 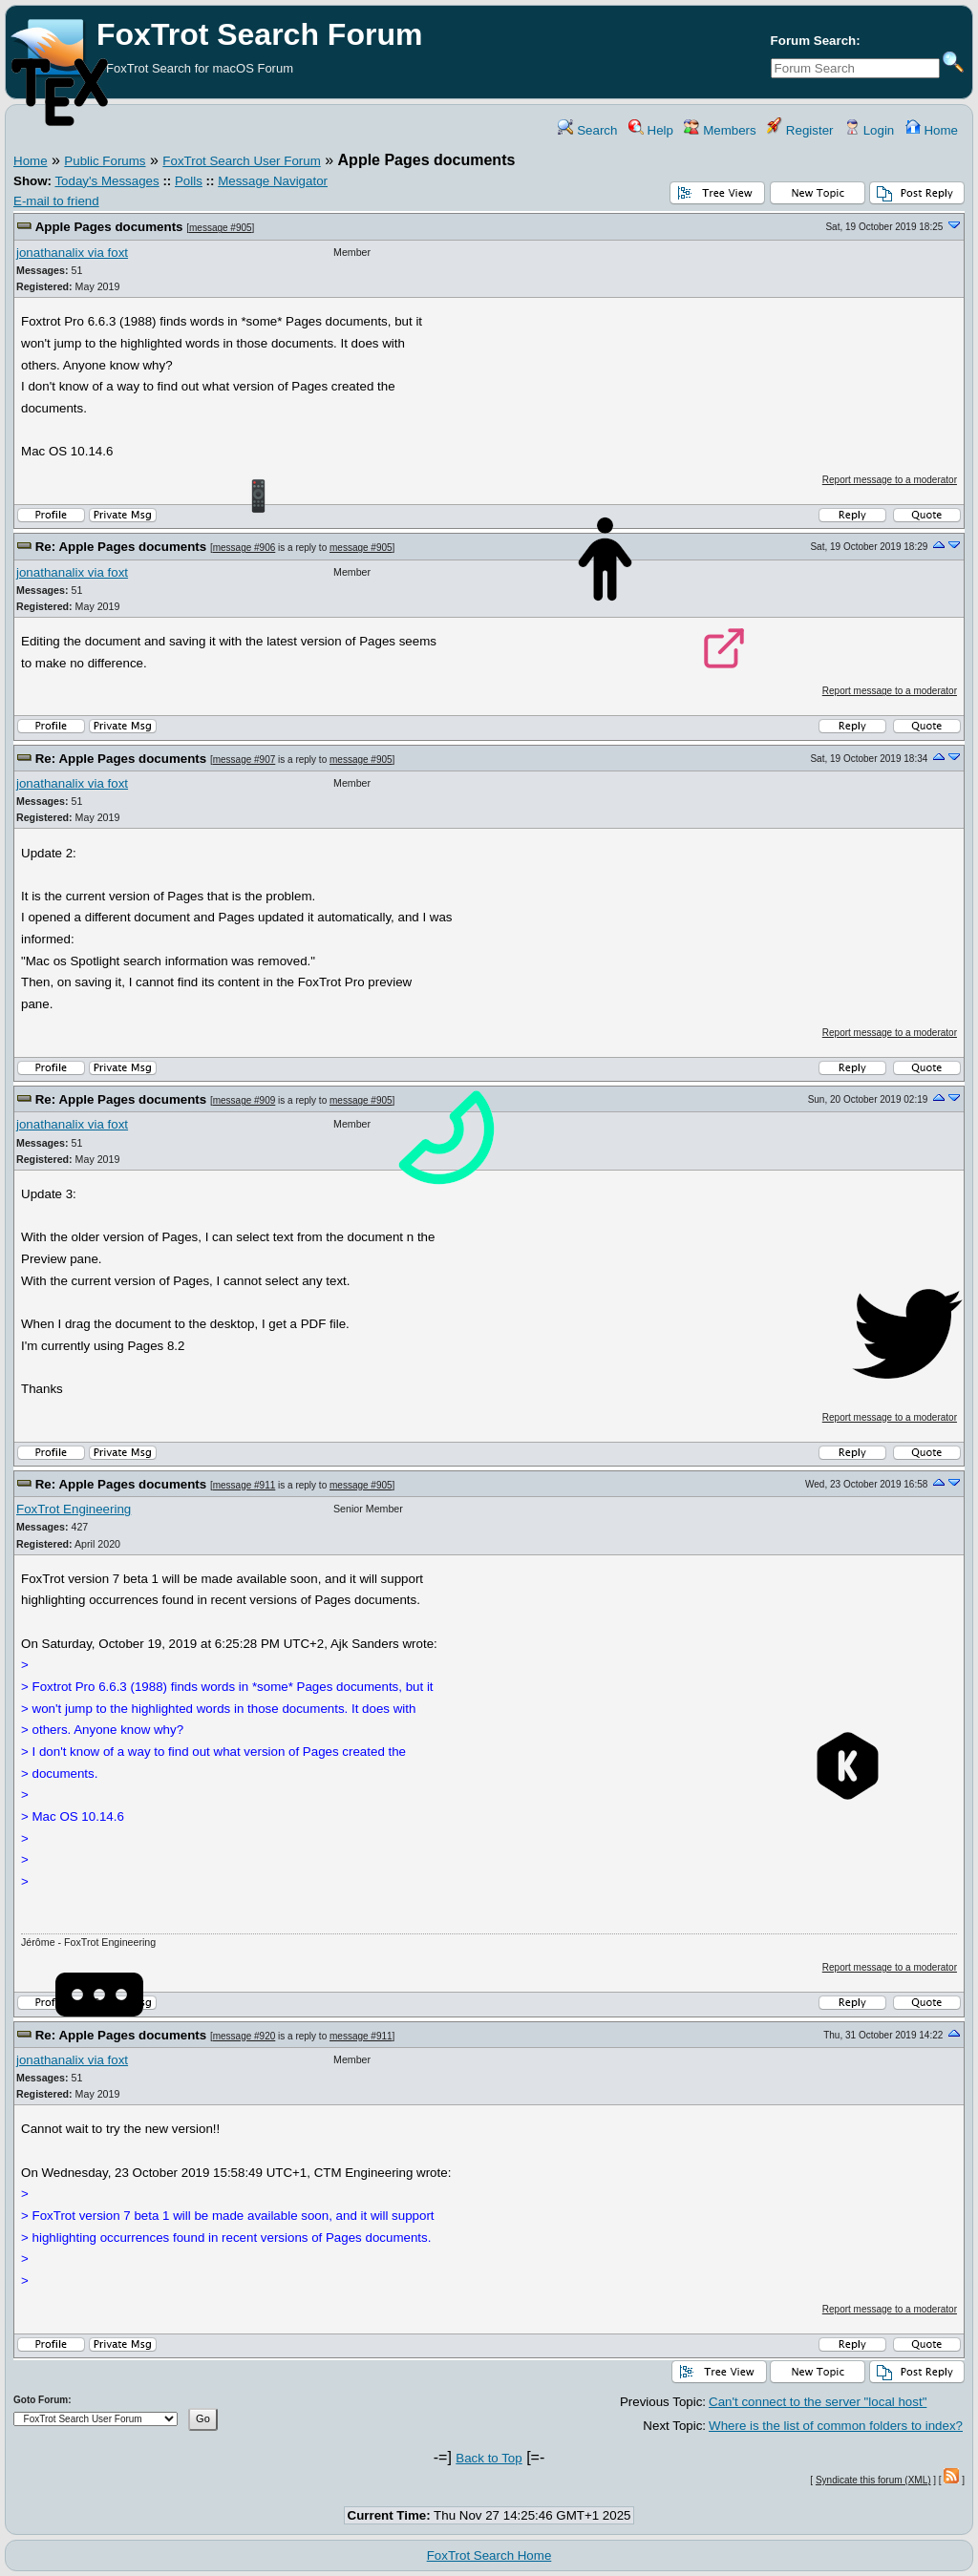 What do you see at coordinates (724, 648) in the screenshot?
I see `open link in a new tab or window` at bounding box center [724, 648].